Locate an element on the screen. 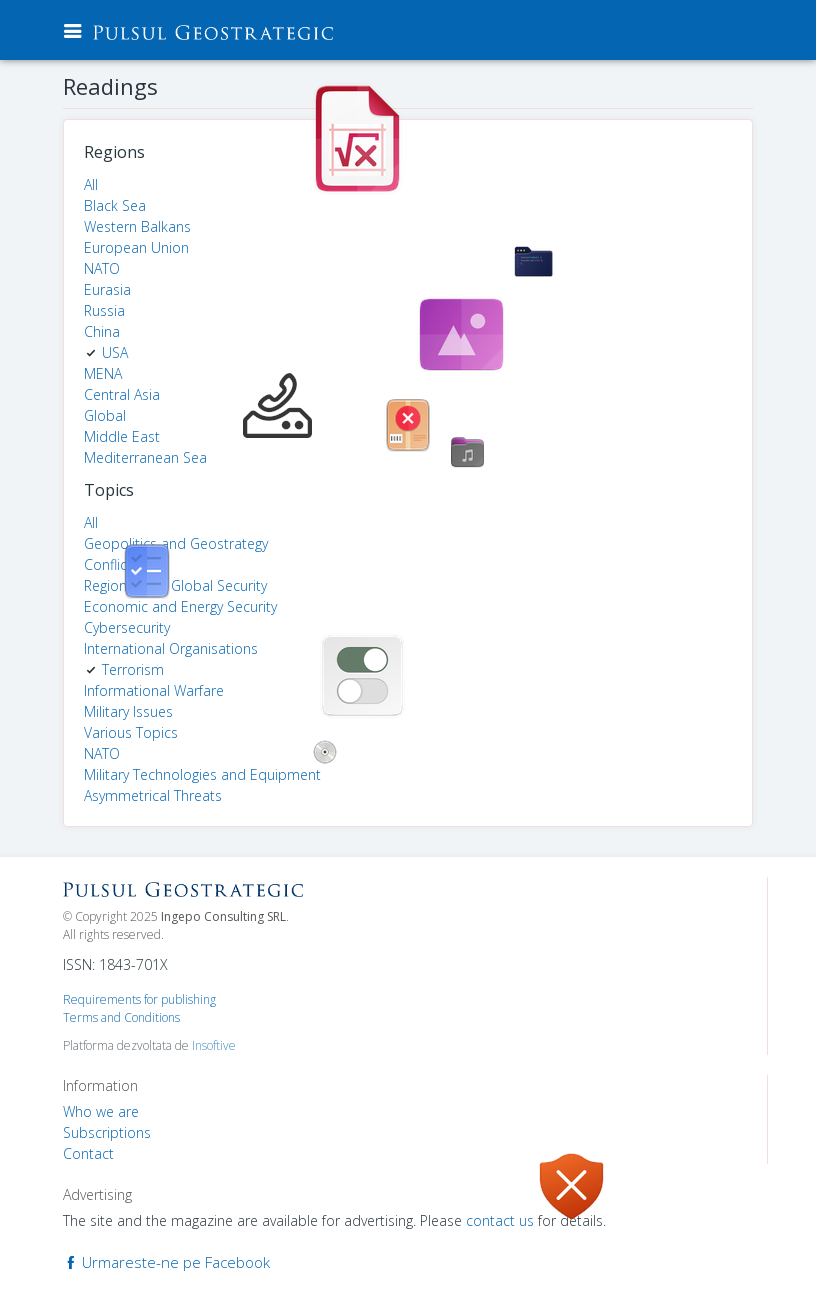  indicates modem or dial-up connection status is located at coordinates (277, 403).